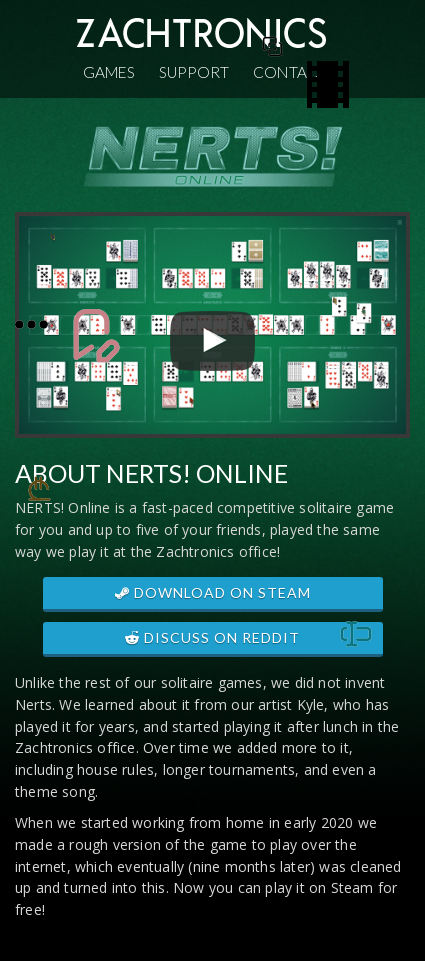 The width and height of the screenshot is (425, 961). Describe the element at coordinates (272, 46) in the screenshot. I see `exclude overlapping areas in a selection` at that location.